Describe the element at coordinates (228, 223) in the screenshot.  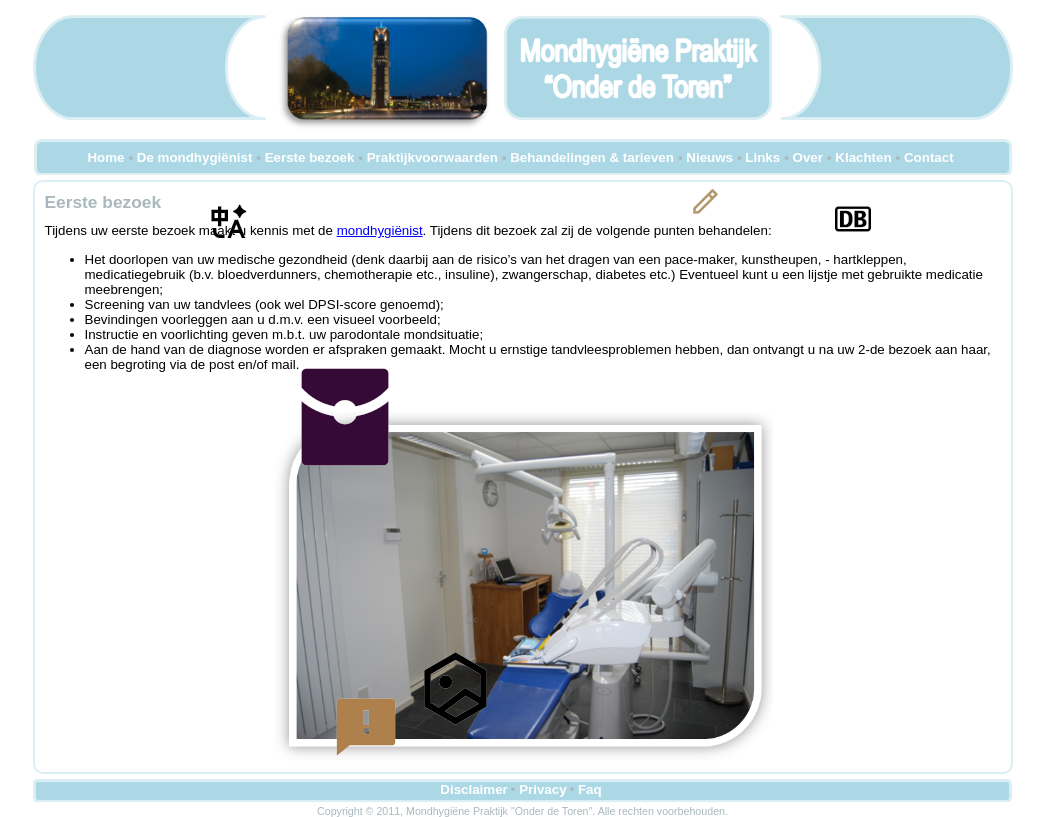
I see `translate text using AI` at that location.